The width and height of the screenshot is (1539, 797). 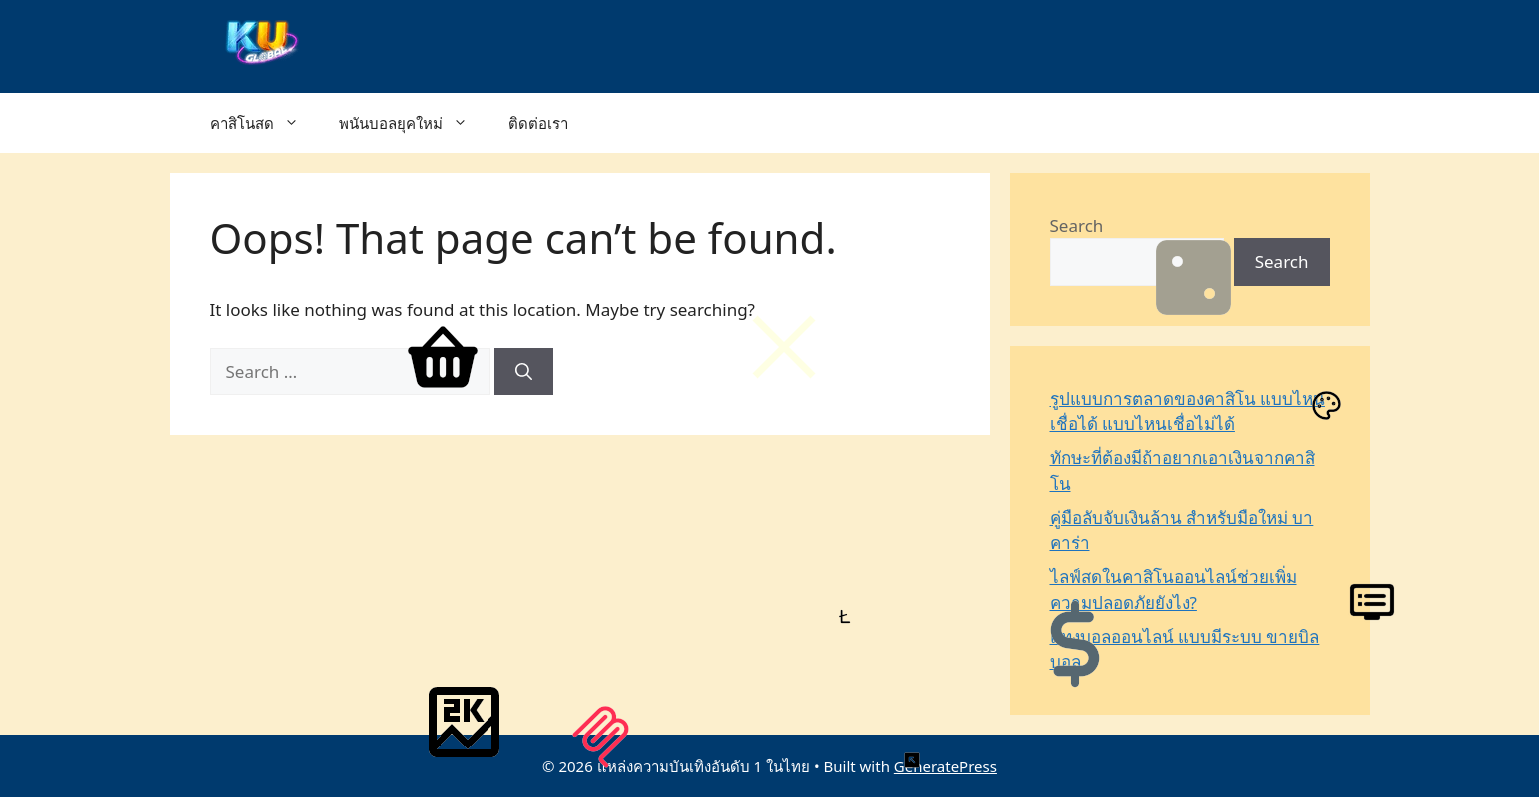 What do you see at coordinates (600, 736) in the screenshot?
I see `connect to model context protocol services` at bounding box center [600, 736].